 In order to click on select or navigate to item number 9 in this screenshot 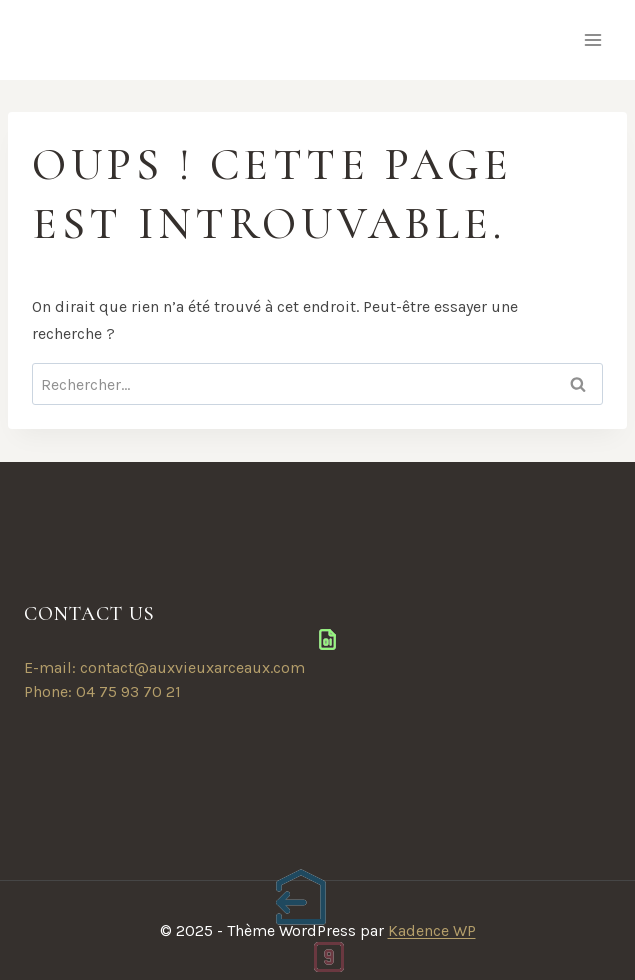, I will do `click(329, 957)`.